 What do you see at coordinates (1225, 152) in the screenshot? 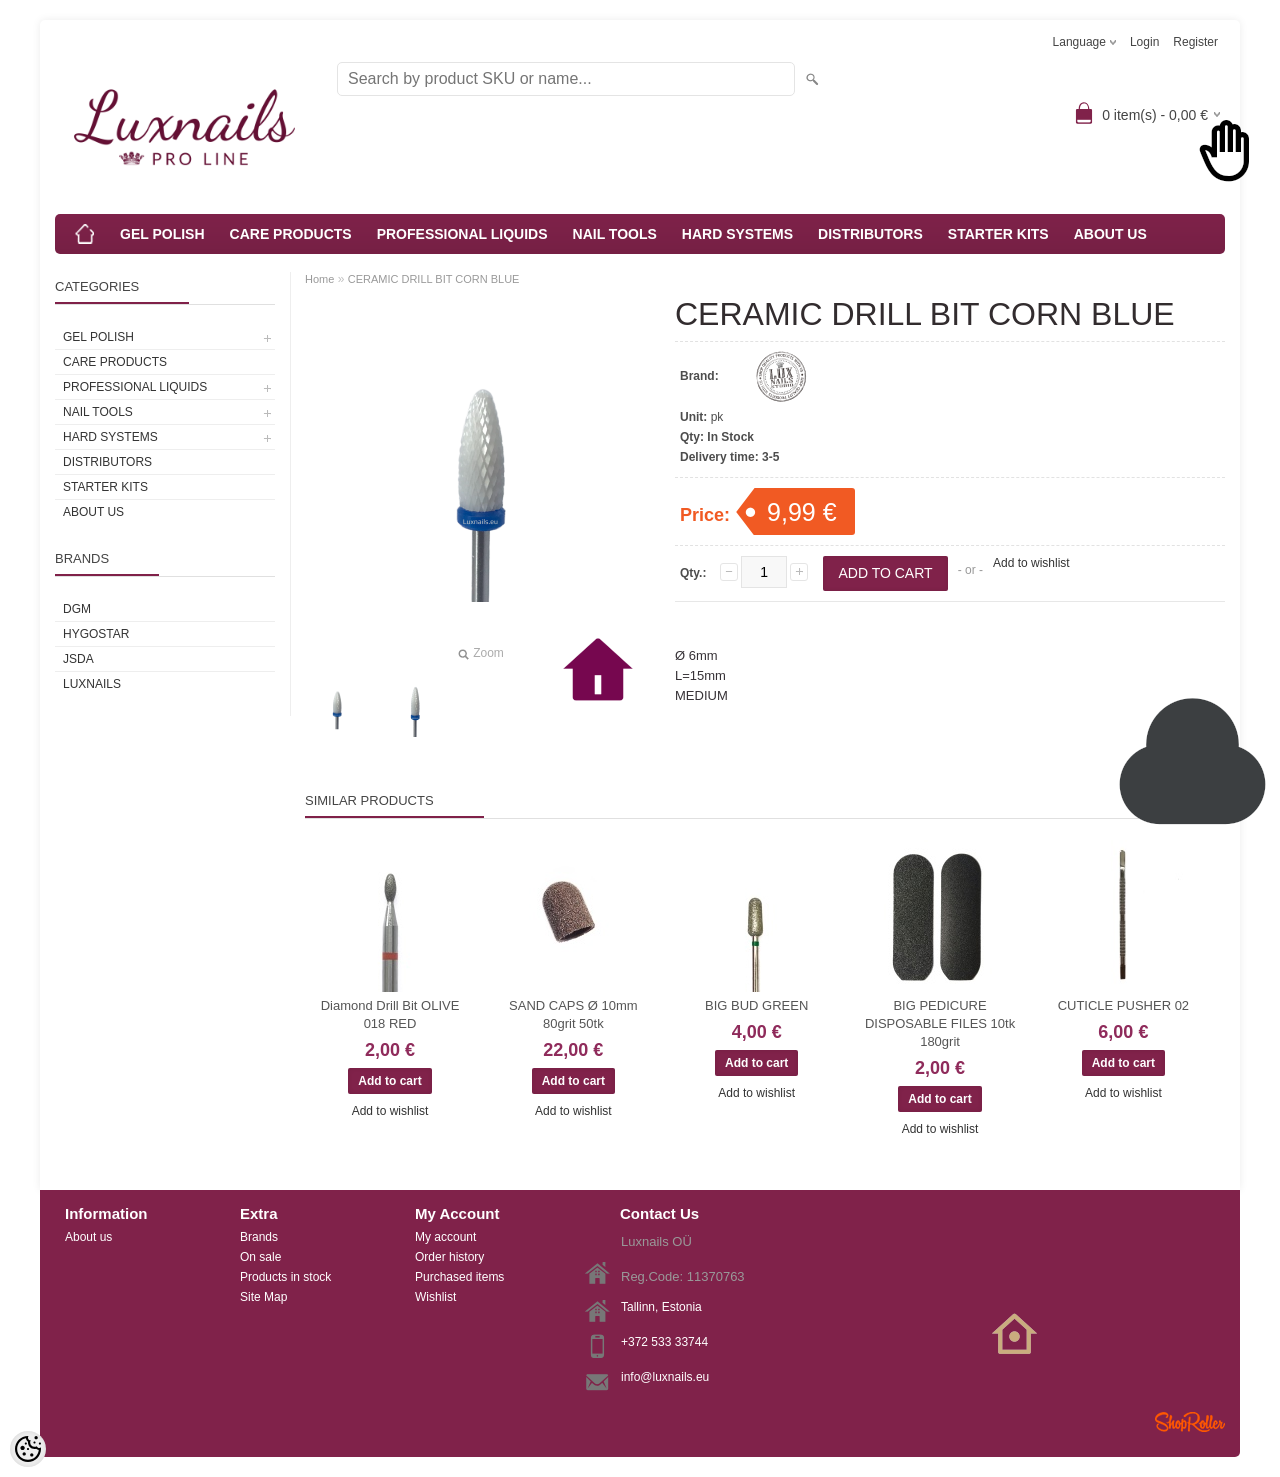
I see `stop or pause current action` at bounding box center [1225, 152].